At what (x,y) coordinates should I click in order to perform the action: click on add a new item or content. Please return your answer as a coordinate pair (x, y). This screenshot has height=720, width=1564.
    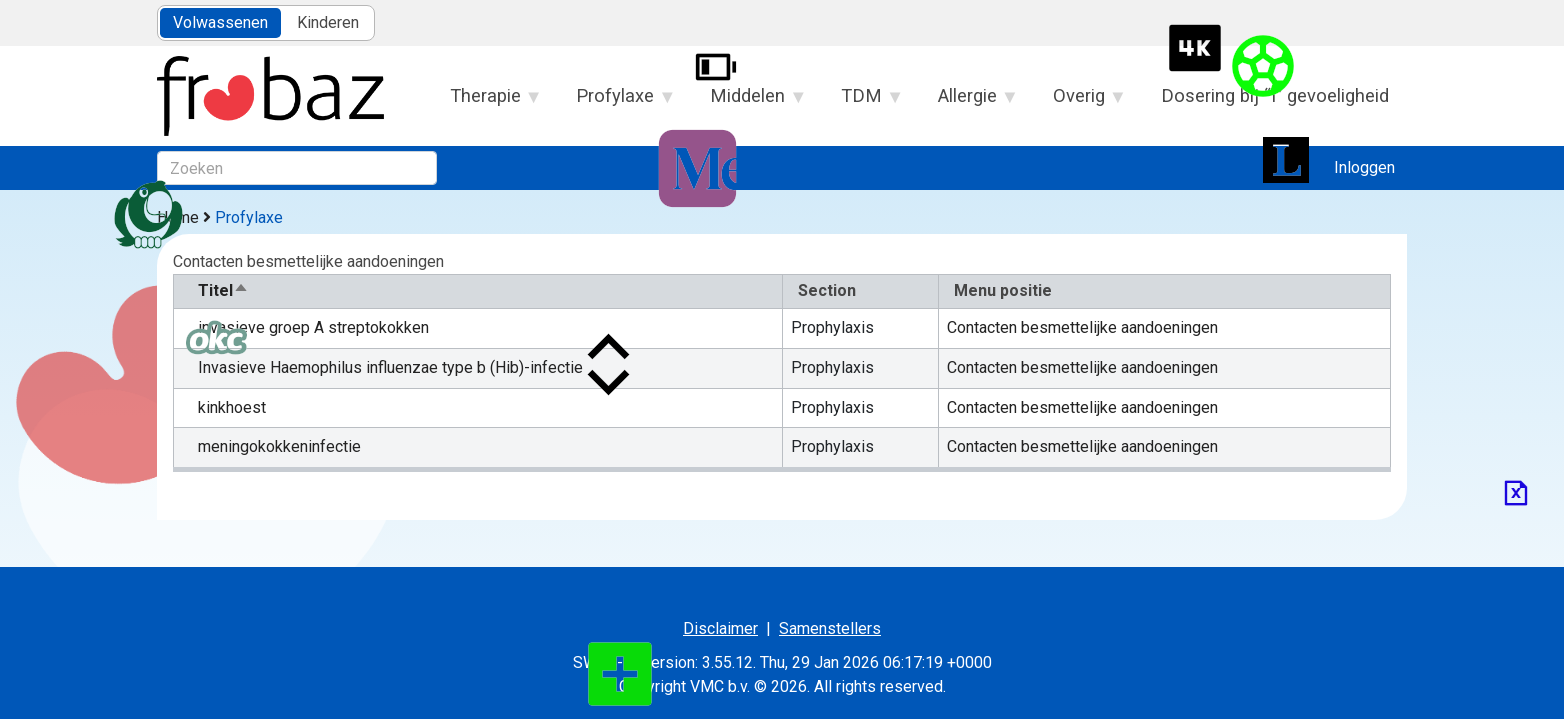
    Looking at the image, I should click on (620, 674).